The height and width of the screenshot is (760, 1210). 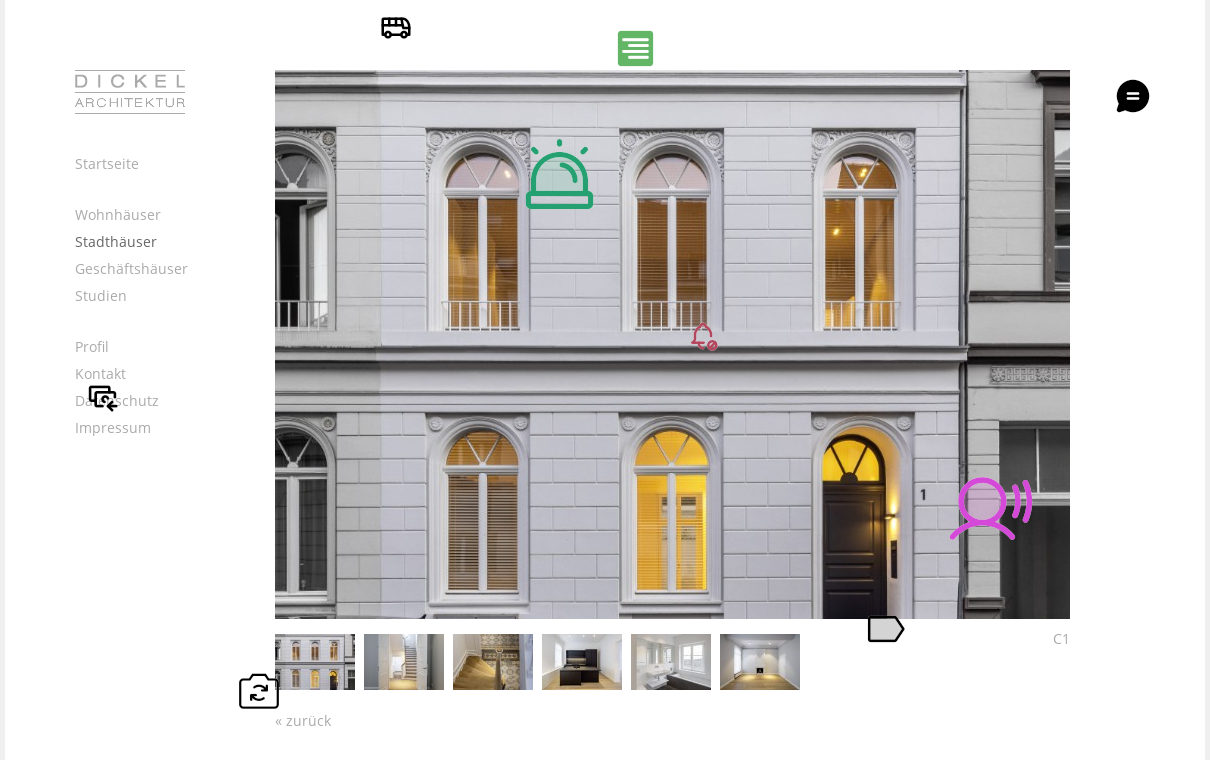 What do you see at coordinates (559, 180) in the screenshot?
I see `indicates an active alert or emergency notification` at bounding box center [559, 180].